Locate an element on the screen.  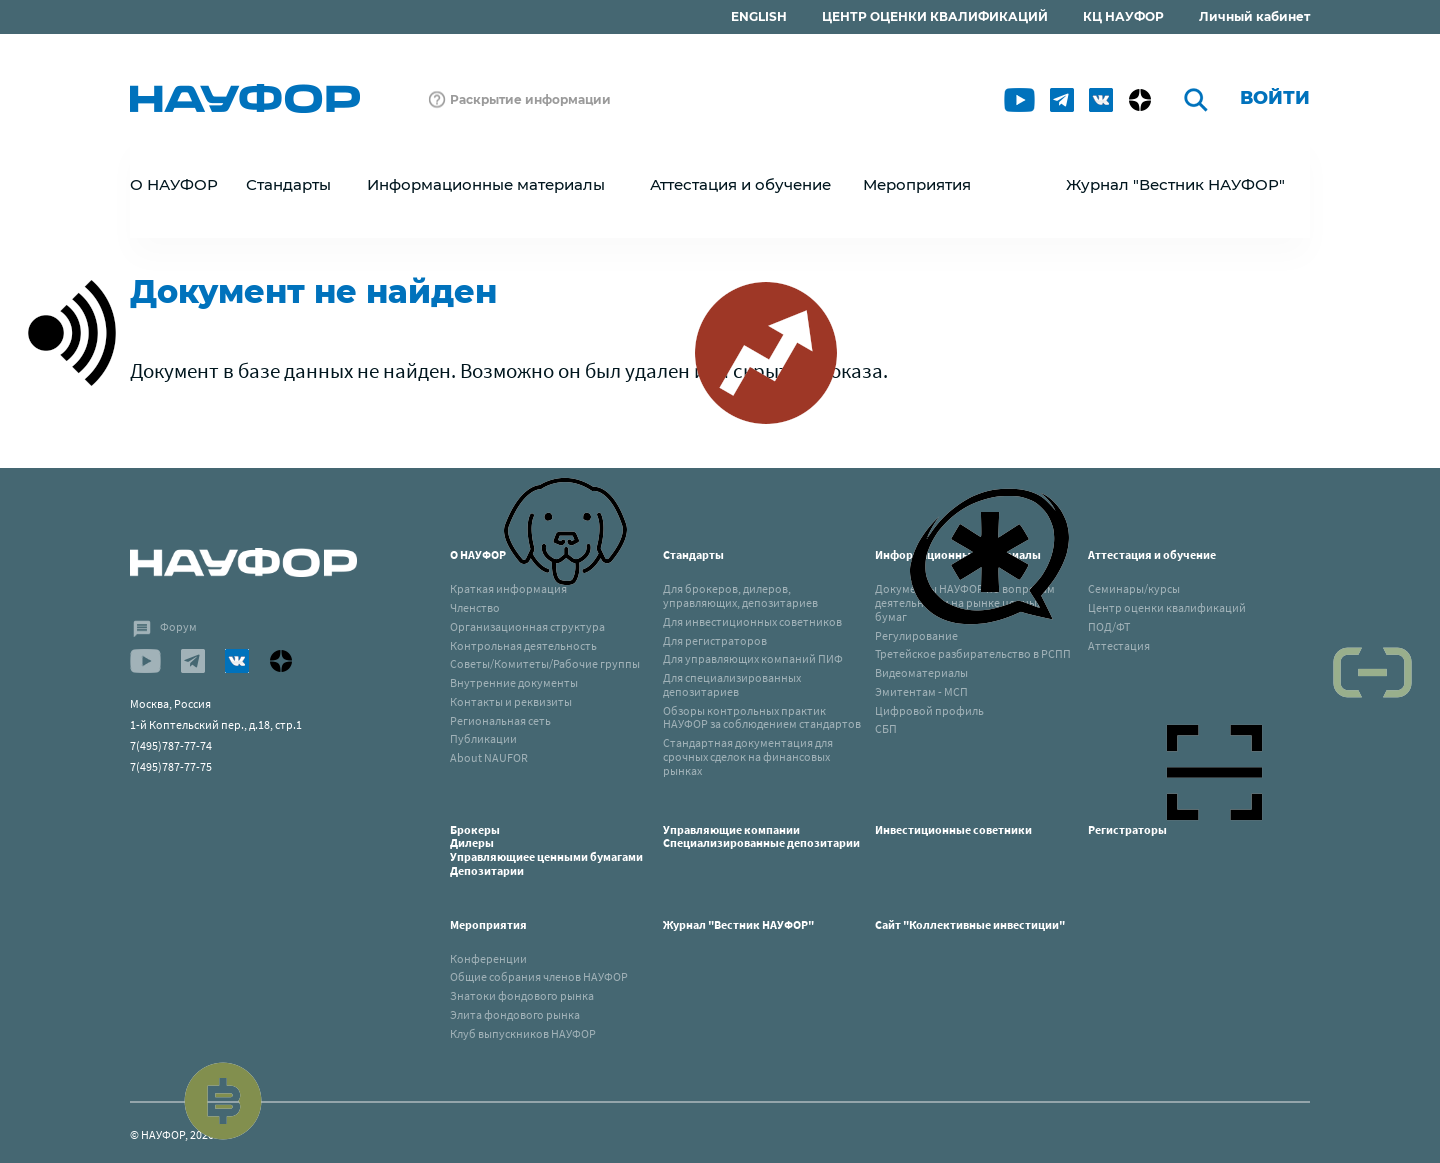
open bruno API client is located at coordinates (565, 531).